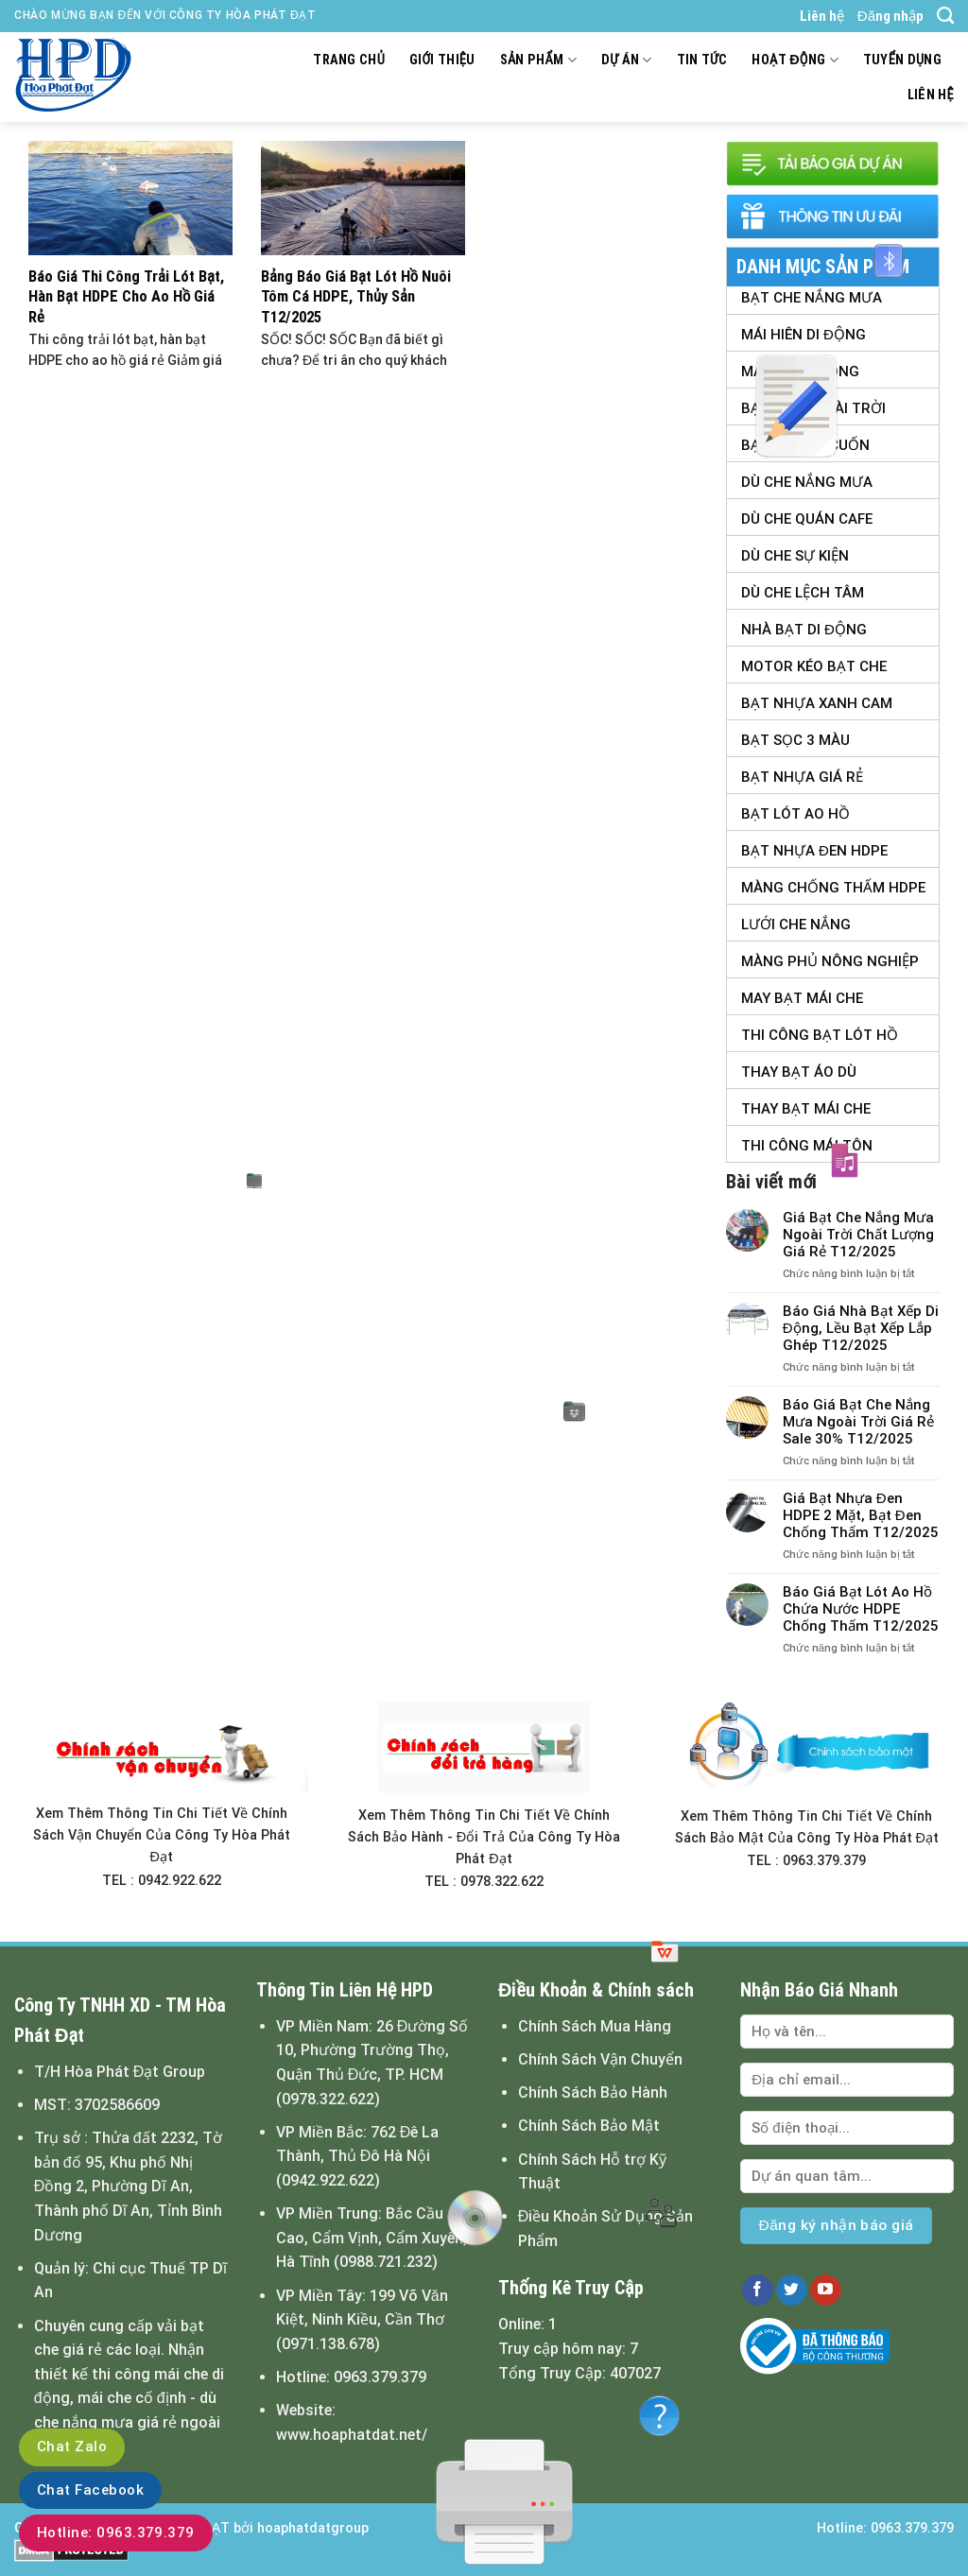 This screenshot has height=2576, width=968. What do you see at coordinates (659, 2415) in the screenshot?
I see `access help documentation or support` at bounding box center [659, 2415].